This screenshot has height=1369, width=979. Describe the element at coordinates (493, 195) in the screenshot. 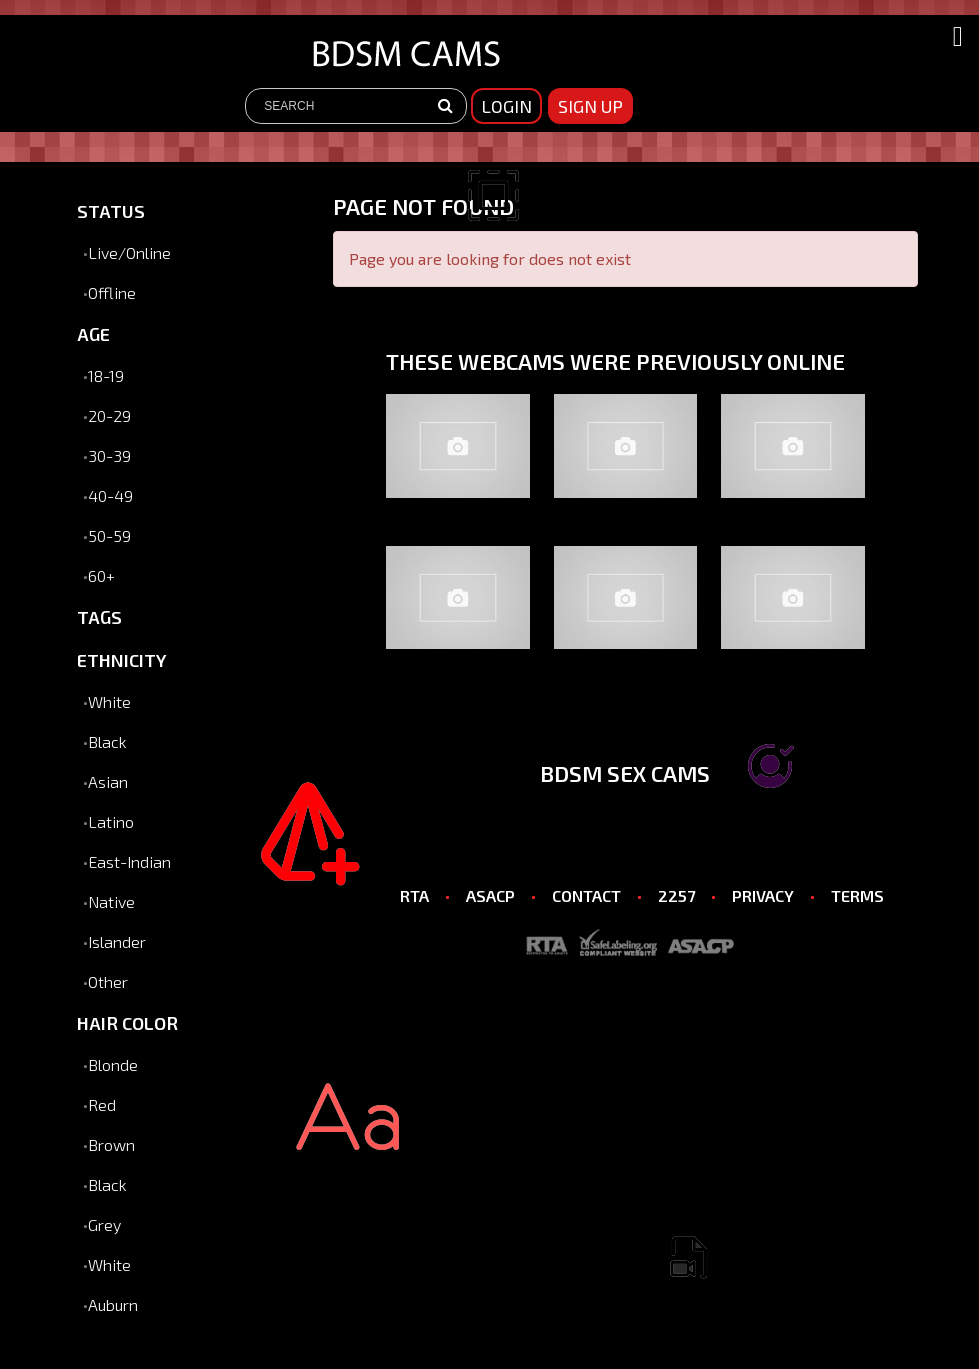

I see `select all items` at that location.